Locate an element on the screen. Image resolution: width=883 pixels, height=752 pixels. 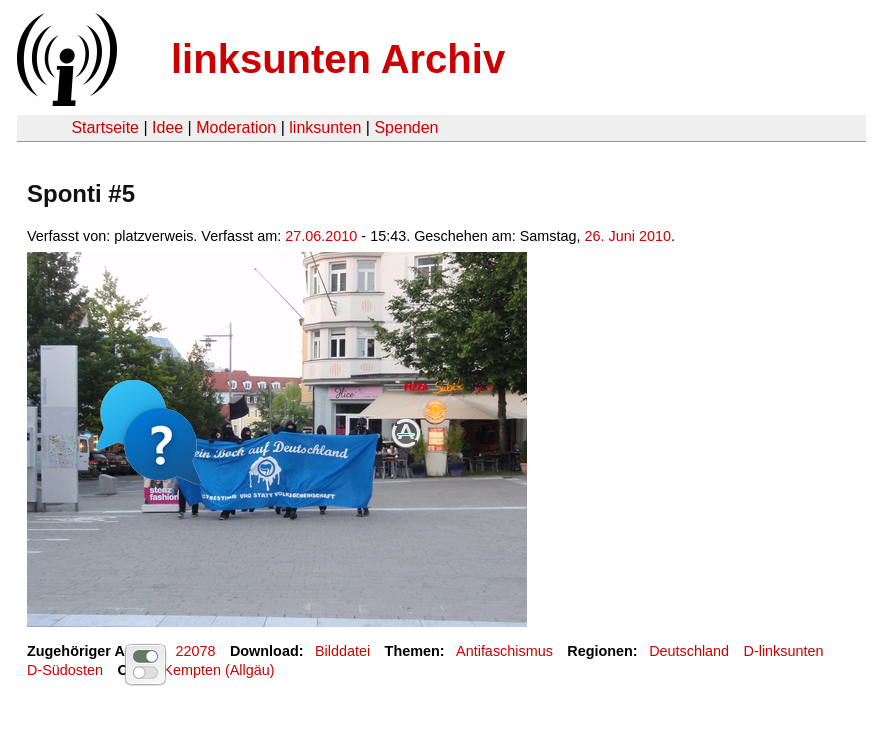
open the software update manager is located at coordinates (406, 433).